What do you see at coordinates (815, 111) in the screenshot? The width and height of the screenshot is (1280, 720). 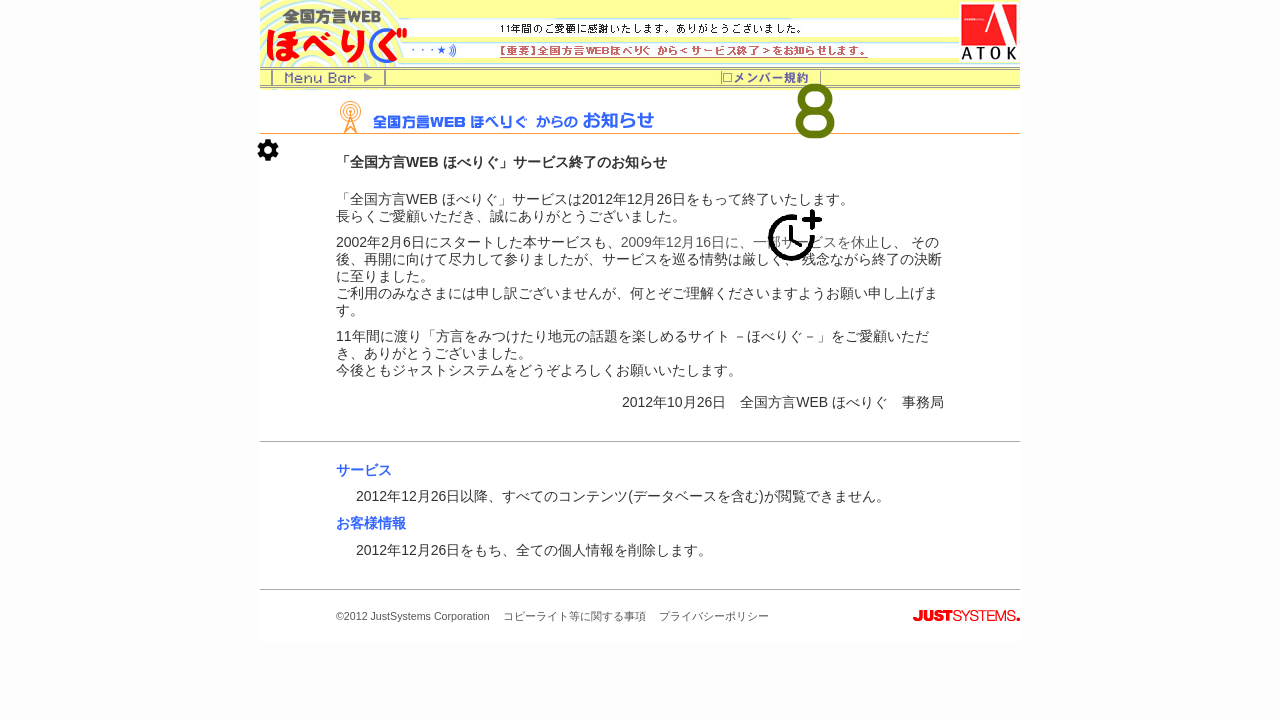 I see `displays the number 8 in a list or ranking` at bounding box center [815, 111].